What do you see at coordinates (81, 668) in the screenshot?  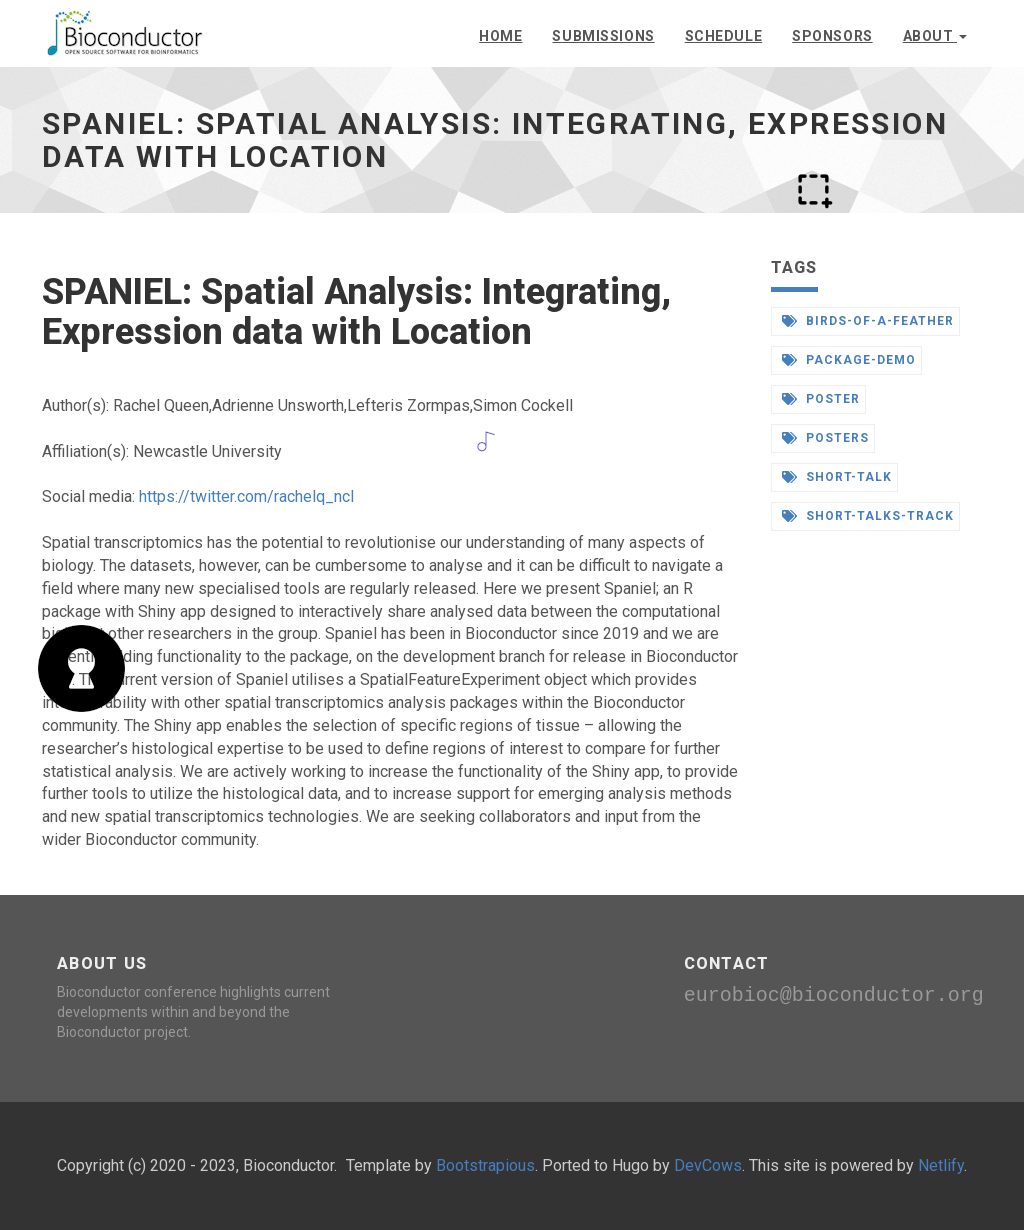 I see `access security or privacy settings` at bounding box center [81, 668].